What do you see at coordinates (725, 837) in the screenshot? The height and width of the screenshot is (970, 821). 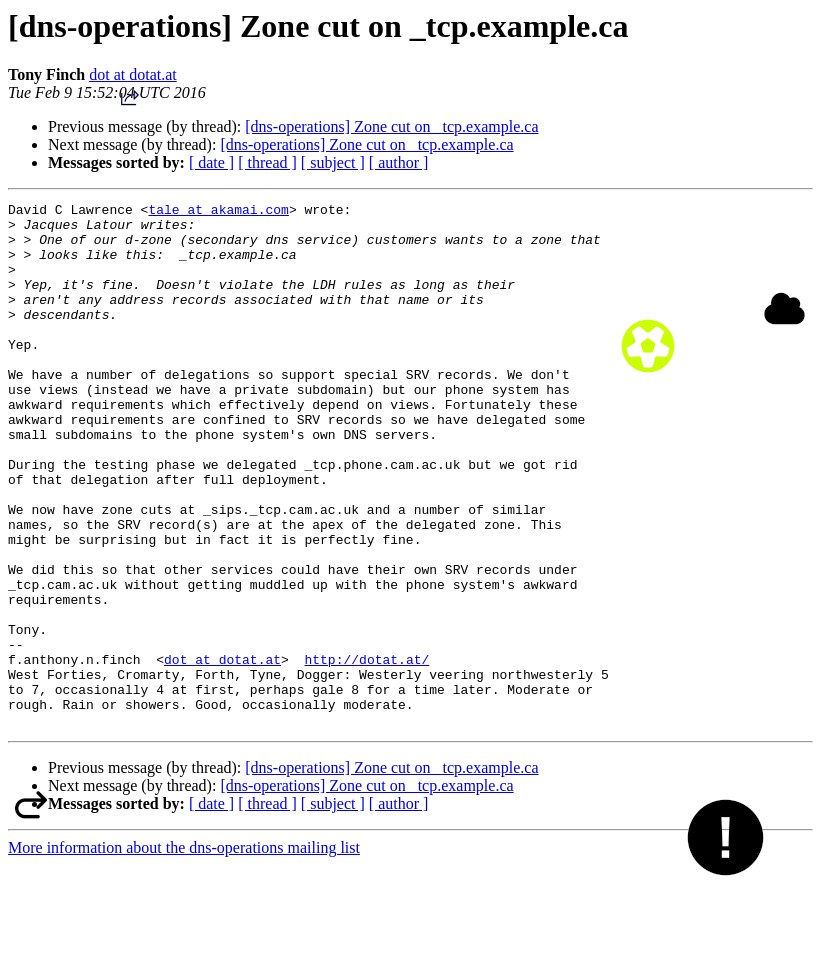 I see `indicates a warning or error state` at bounding box center [725, 837].